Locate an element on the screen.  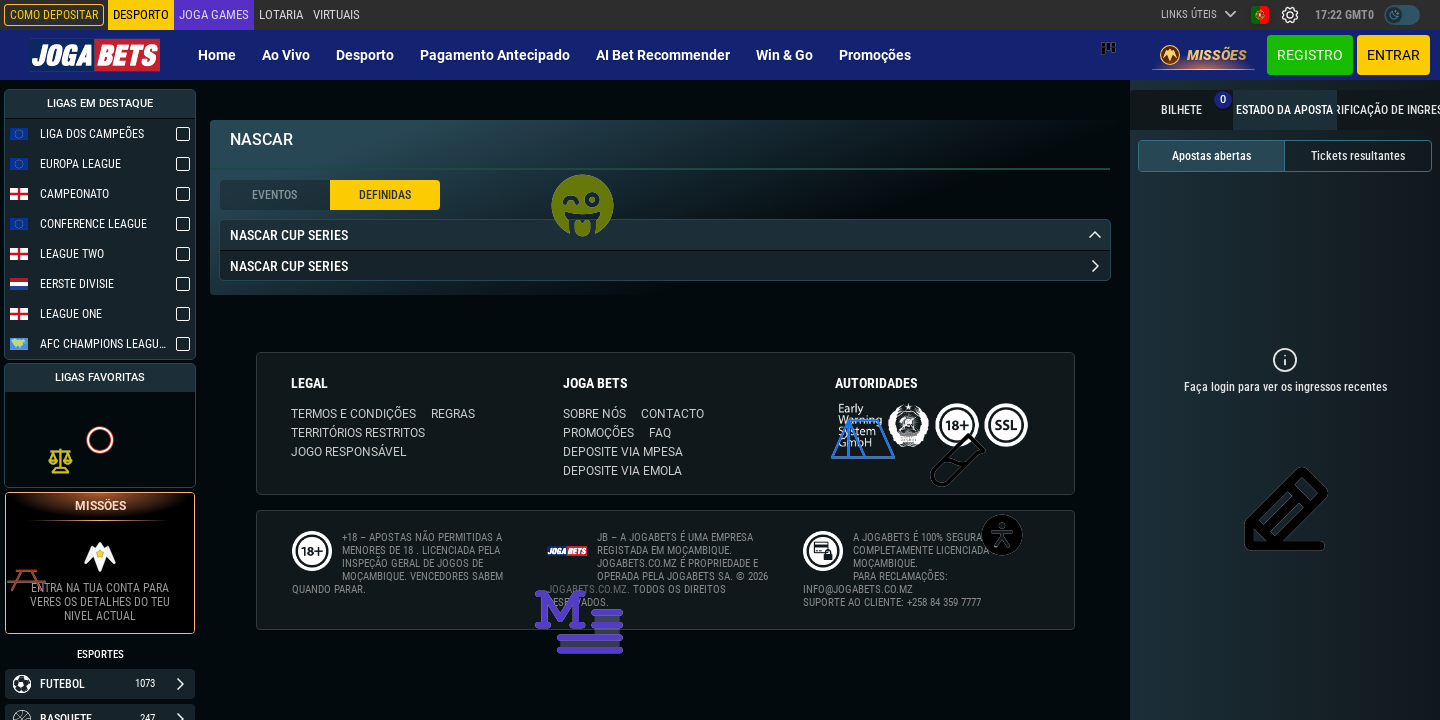
edit or modify content is located at coordinates (1284, 510).